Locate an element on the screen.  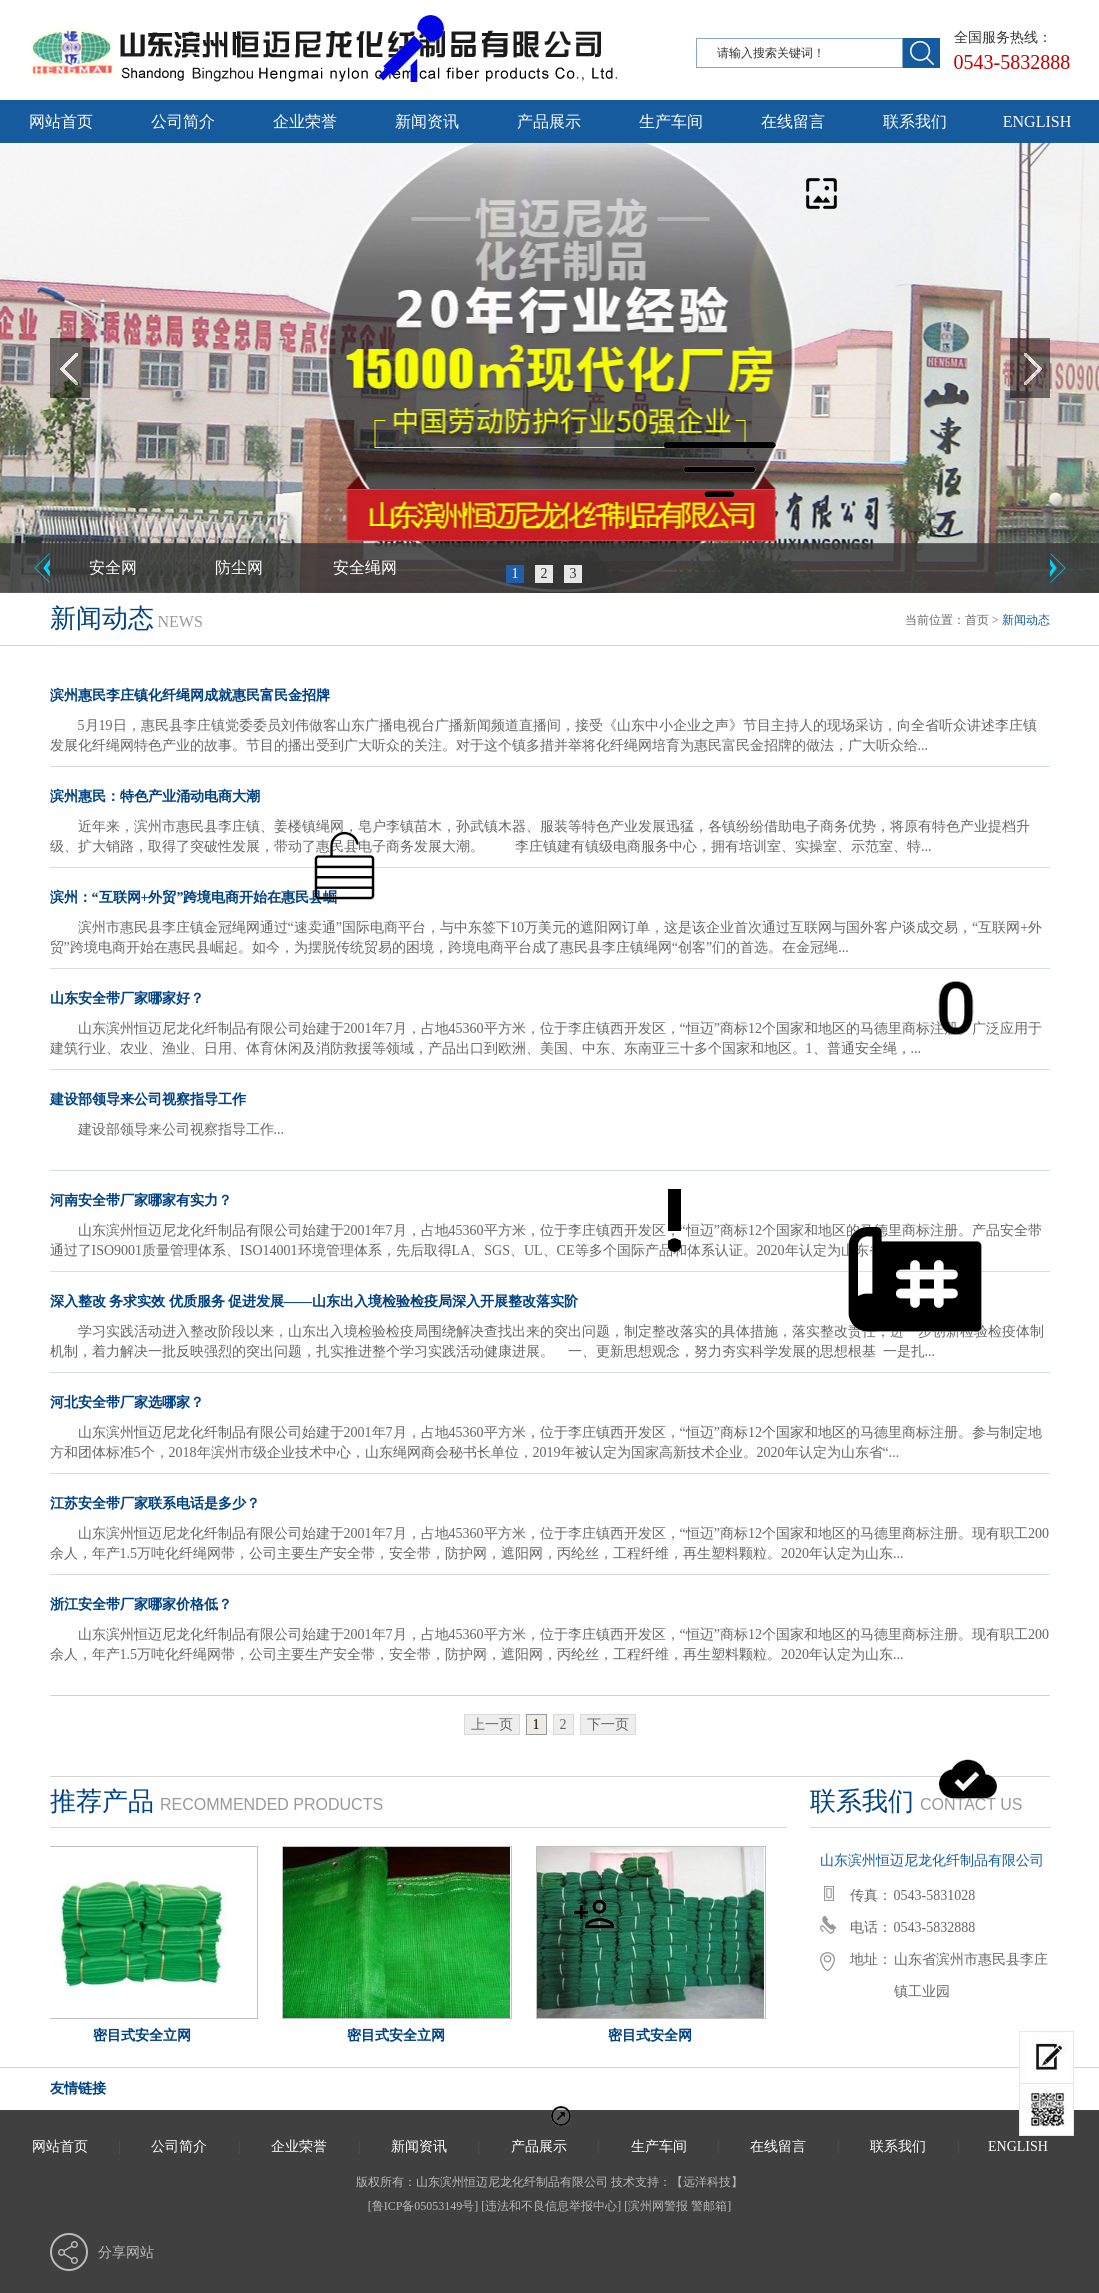
add a new contact is located at coordinates (594, 1914).